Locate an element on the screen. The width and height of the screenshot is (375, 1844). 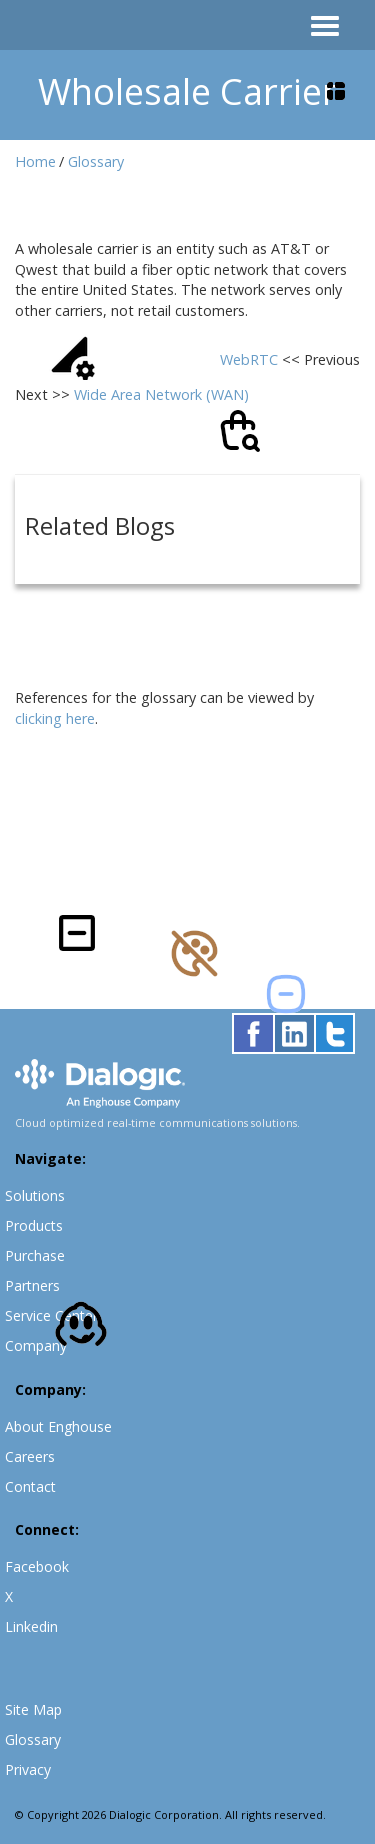
search your shopping bag or cart is located at coordinates (238, 430).